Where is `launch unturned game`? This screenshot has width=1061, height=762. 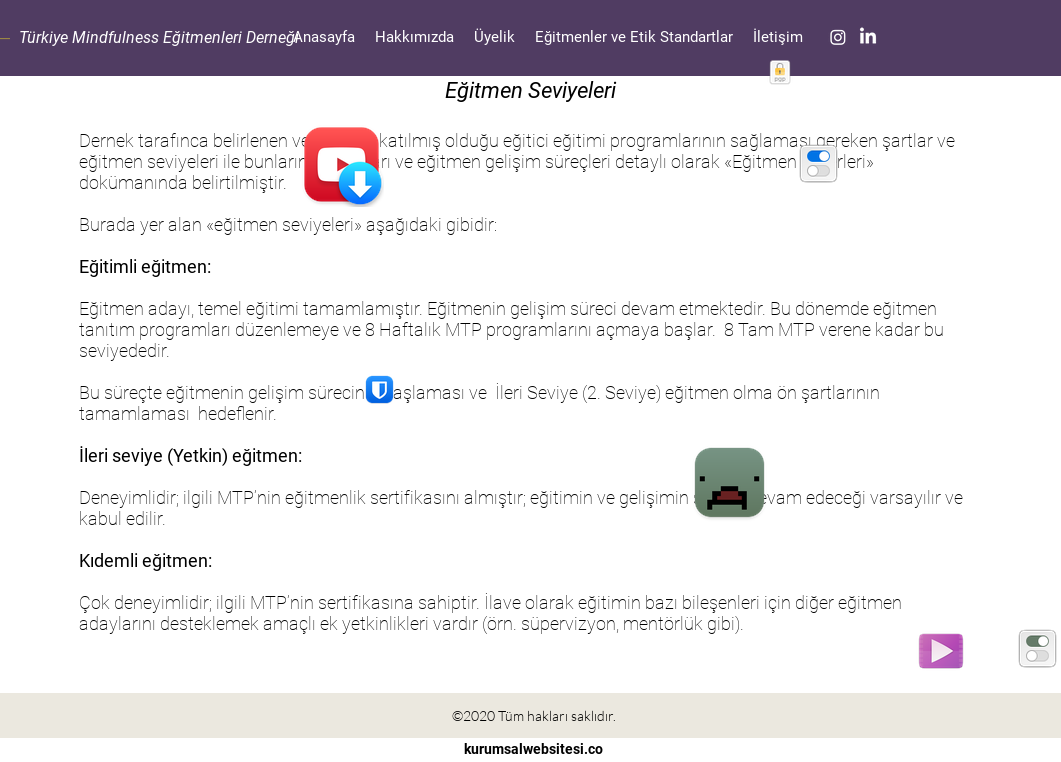 launch unturned game is located at coordinates (729, 482).